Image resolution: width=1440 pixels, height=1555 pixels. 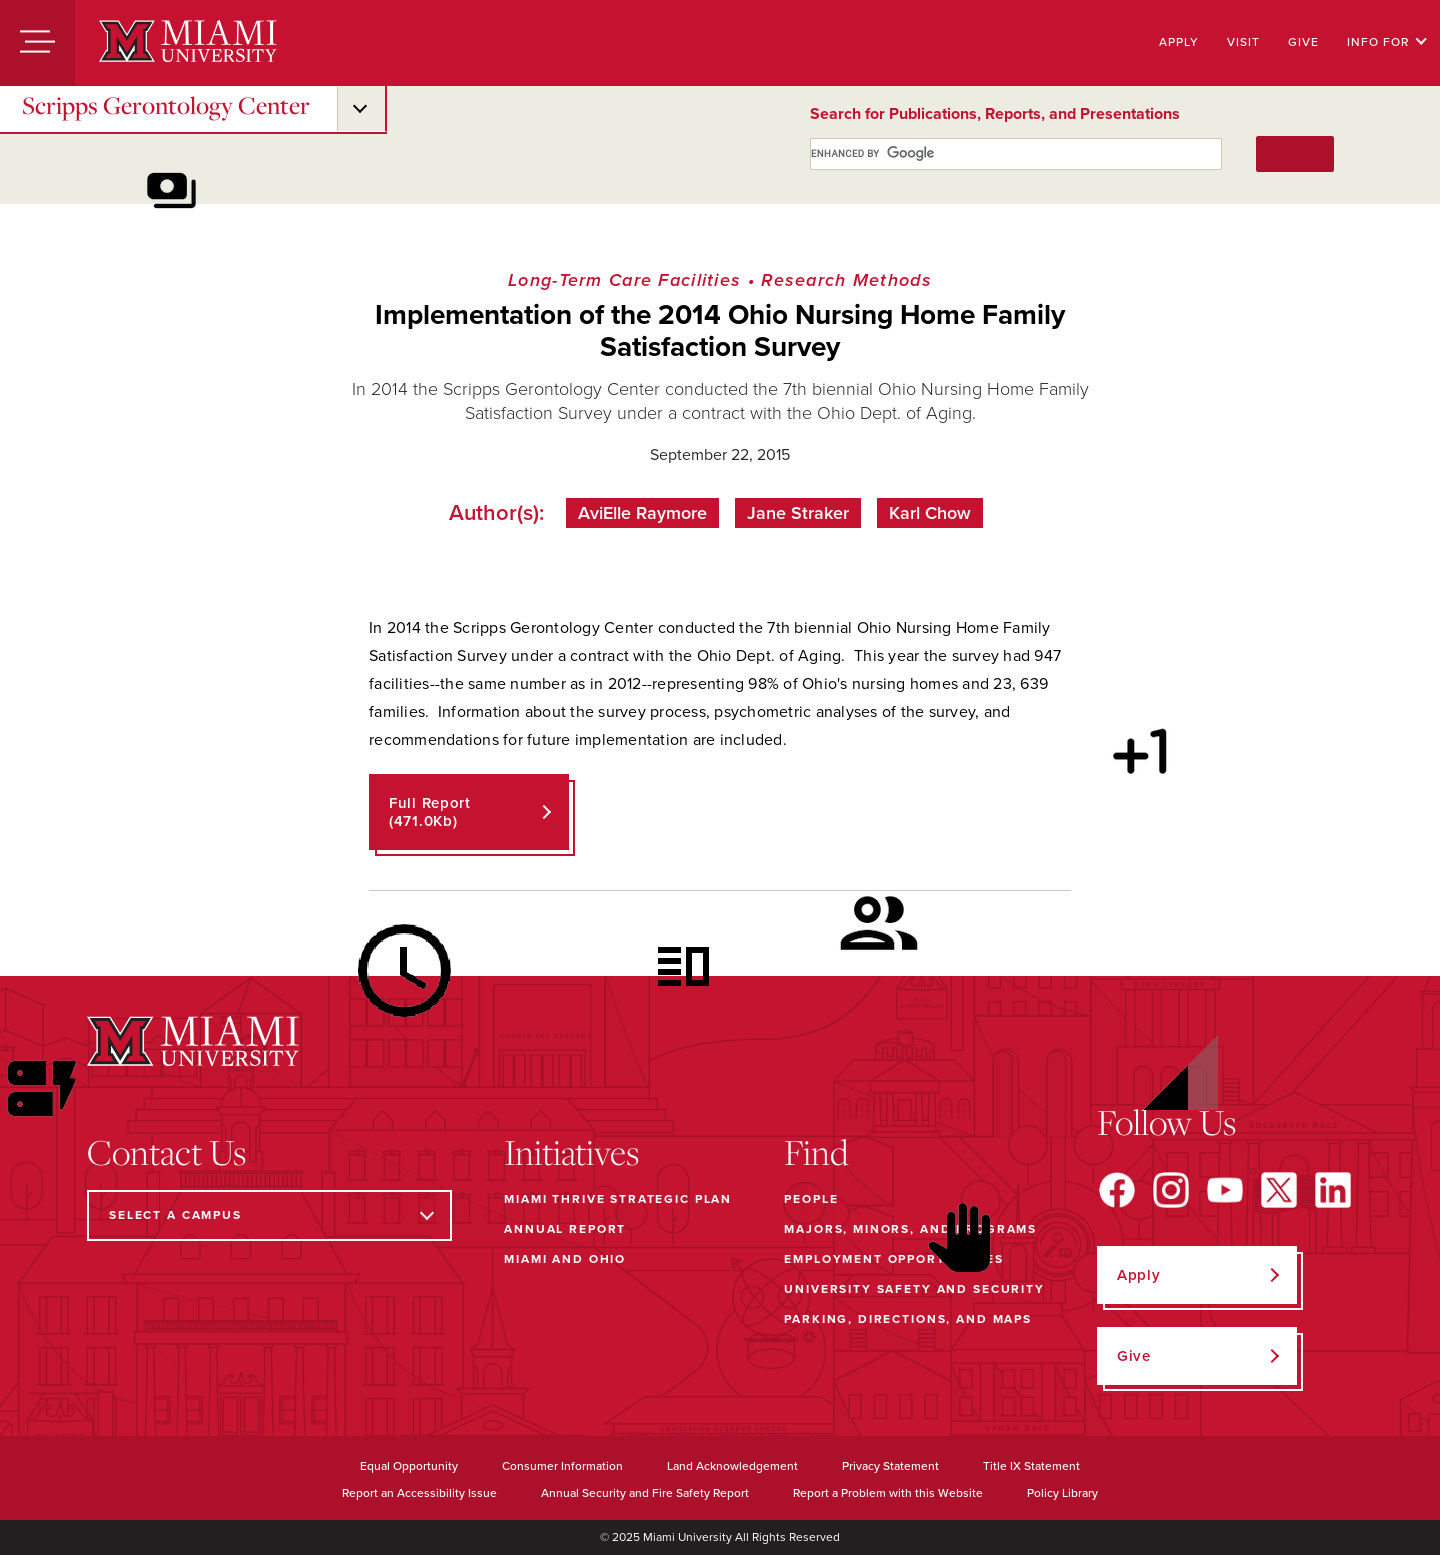 What do you see at coordinates (42, 1088) in the screenshot?
I see `access dynamic or auto-generated forms` at bounding box center [42, 1088].